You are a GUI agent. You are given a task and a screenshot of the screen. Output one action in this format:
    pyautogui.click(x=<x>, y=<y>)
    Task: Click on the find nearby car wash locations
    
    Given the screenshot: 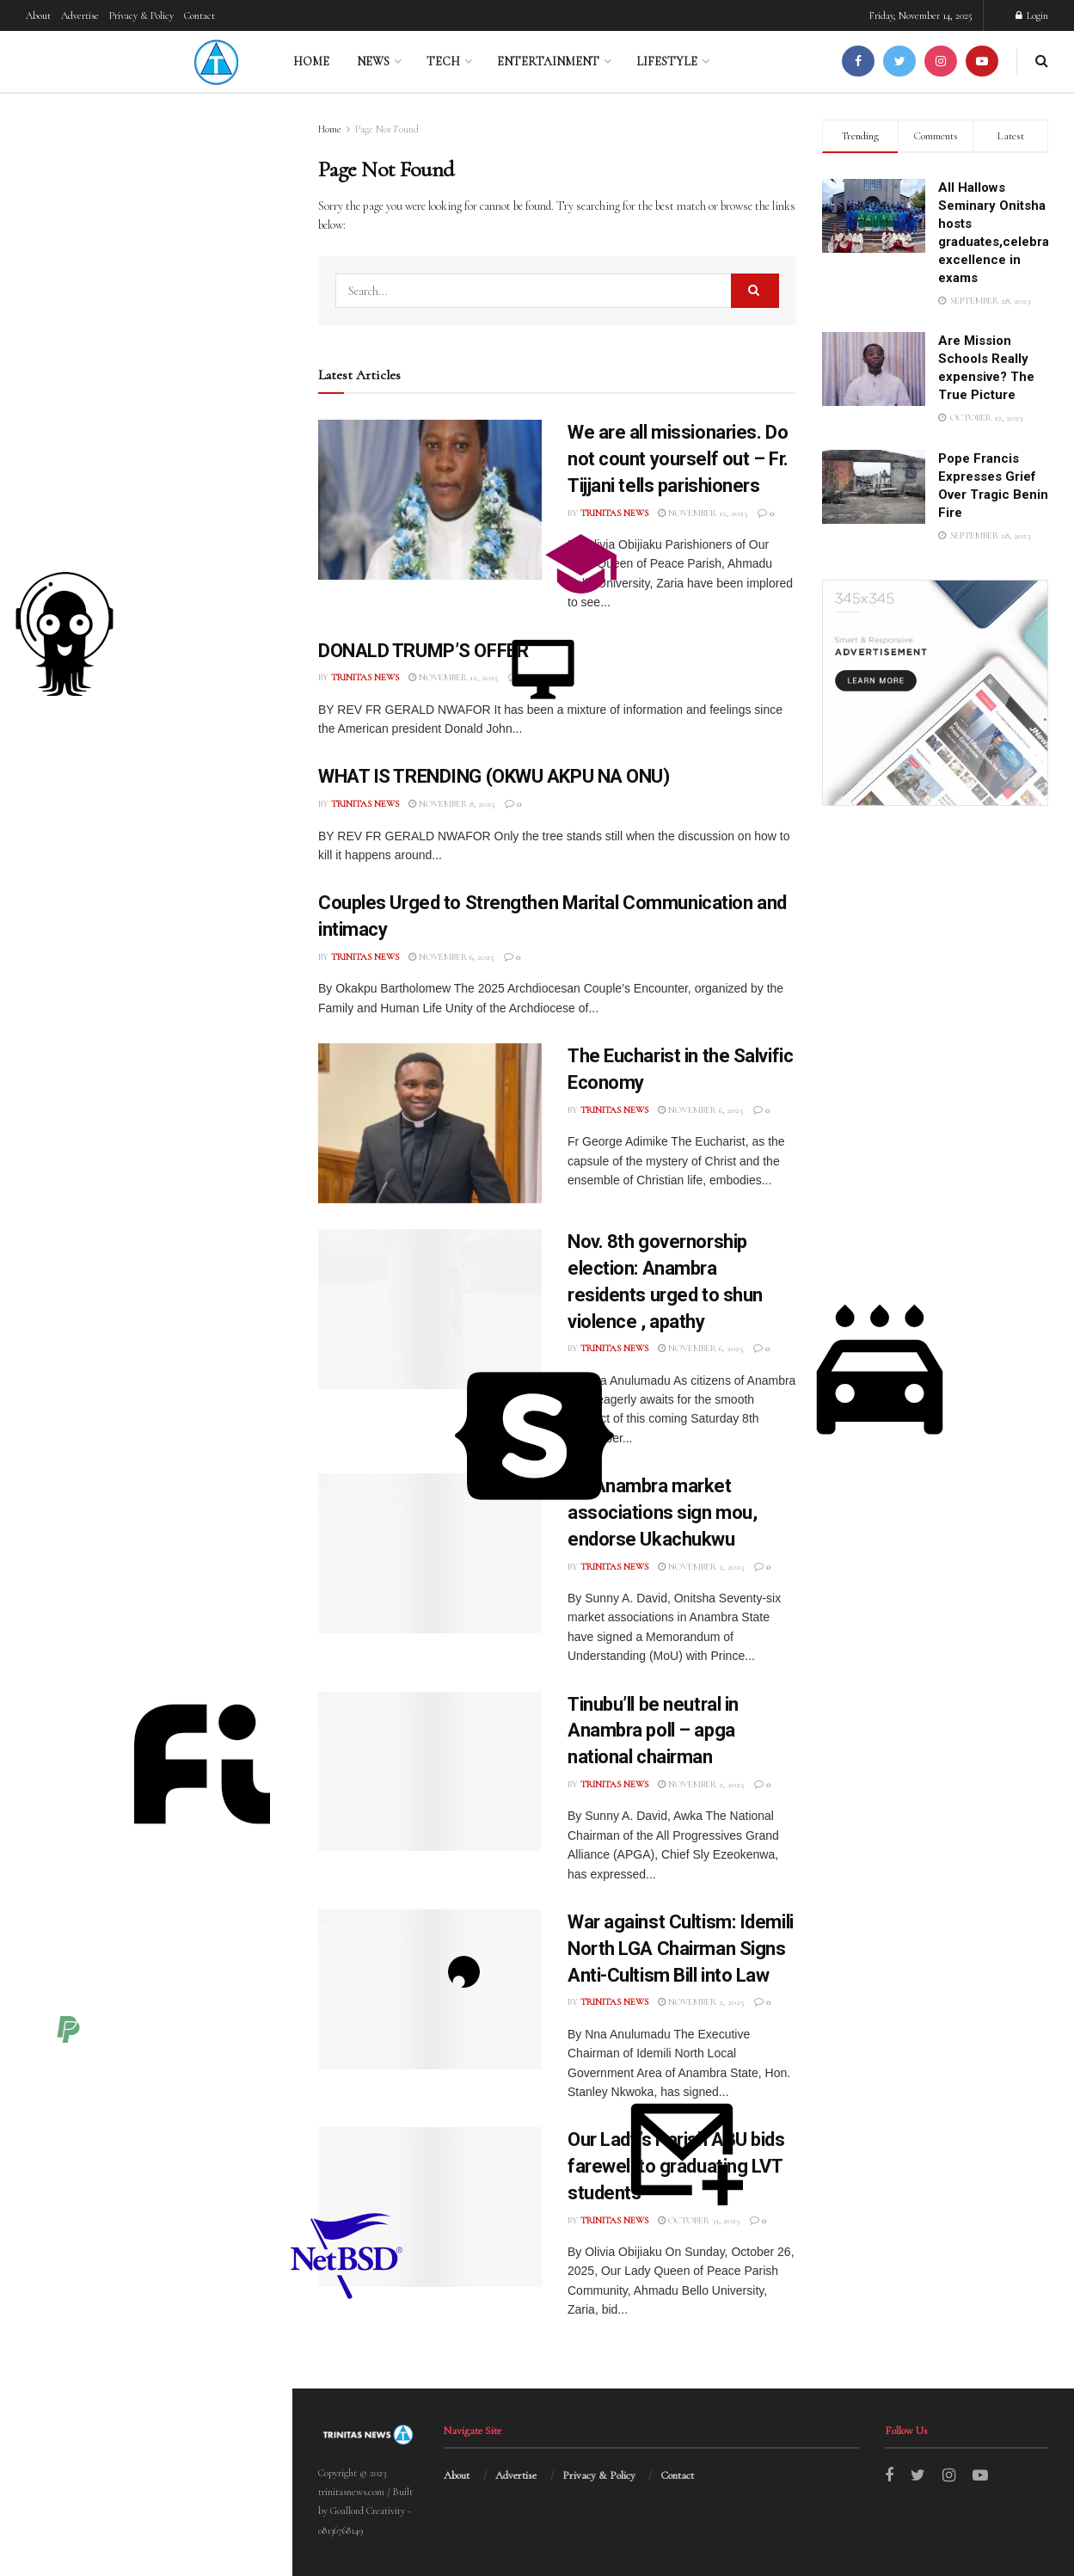 What is the action you would take?
    pyautogui.click(x=880, y=1365)
    